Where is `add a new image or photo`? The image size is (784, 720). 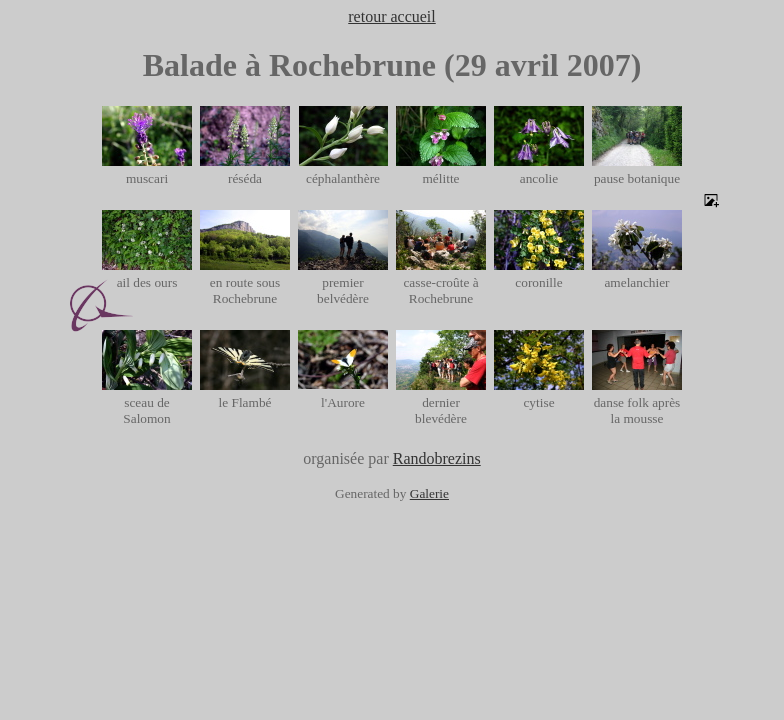
add a new image or photo is located at coordinates (711, 200).